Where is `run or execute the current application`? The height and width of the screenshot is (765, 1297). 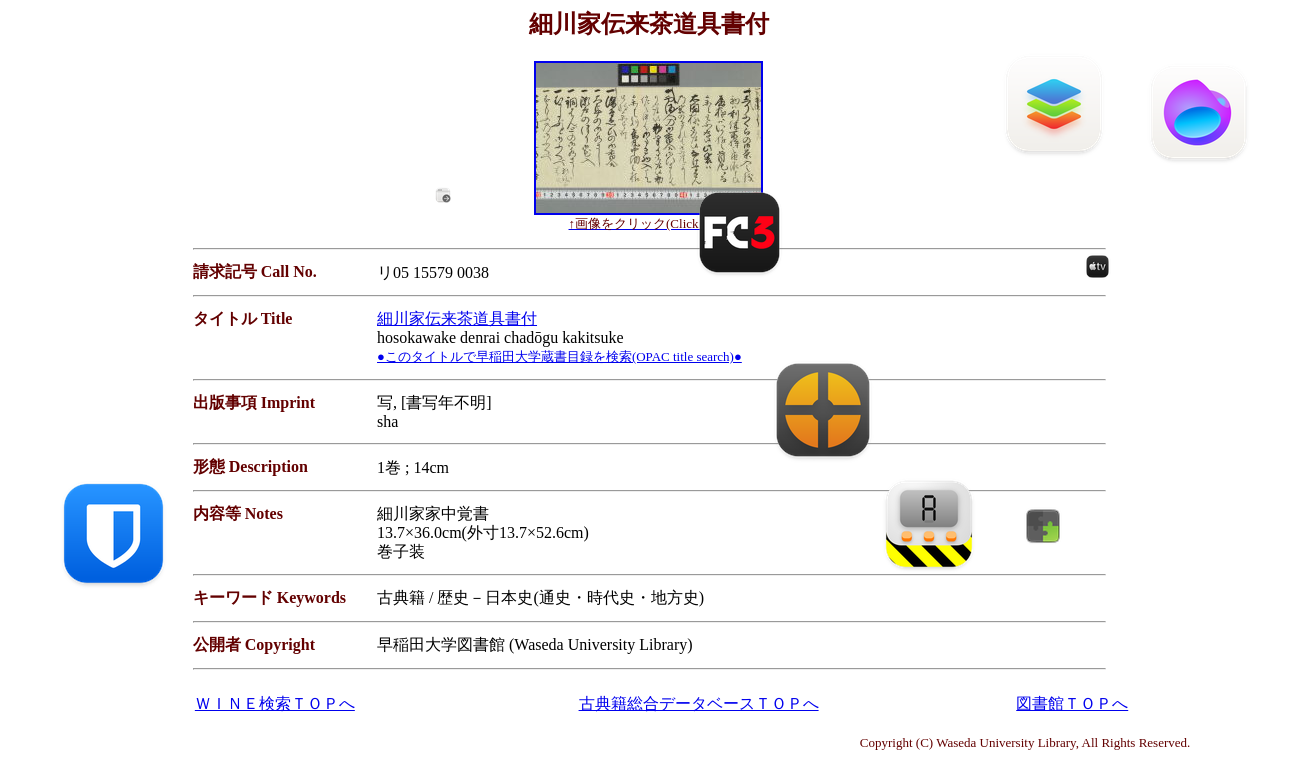
run or execute the current application is located at coordinates (443, 195).